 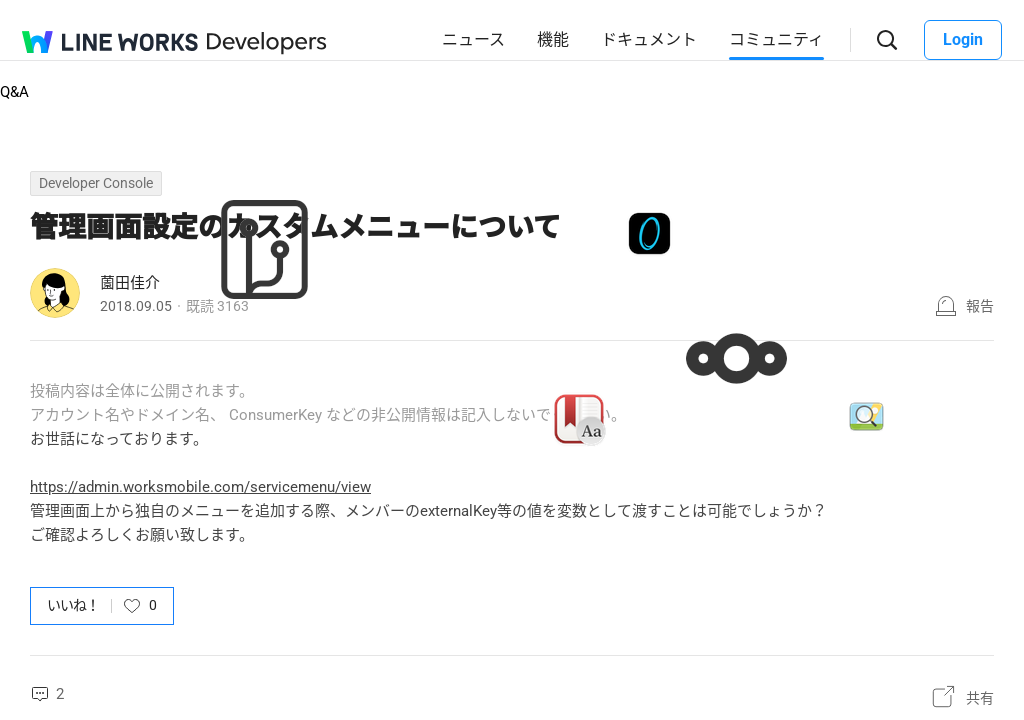 What do you see at coordinates (264, 249) in the screenshot?
I see `open gitg version control application` at bounding box center [264, 249].